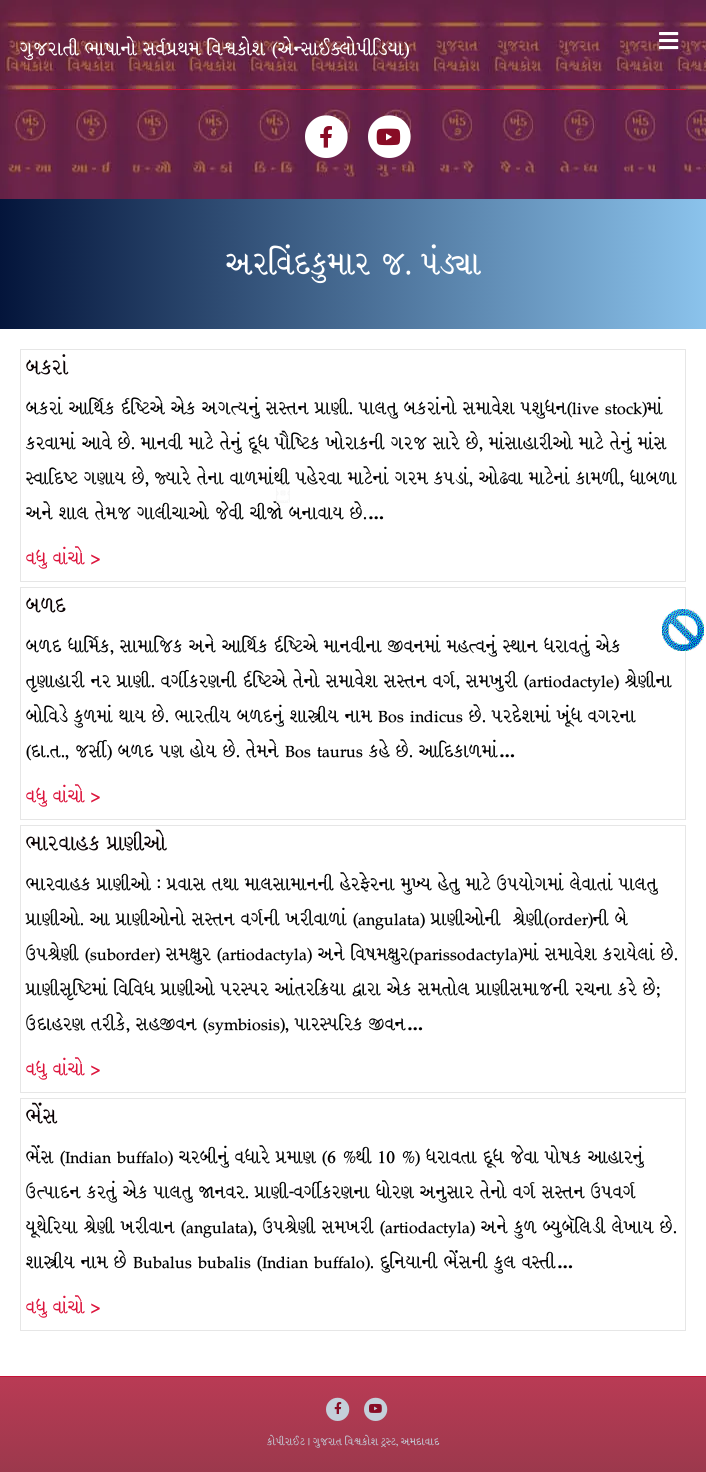  I want to click on indicates access denied or permission blocked, so click(683, 630).